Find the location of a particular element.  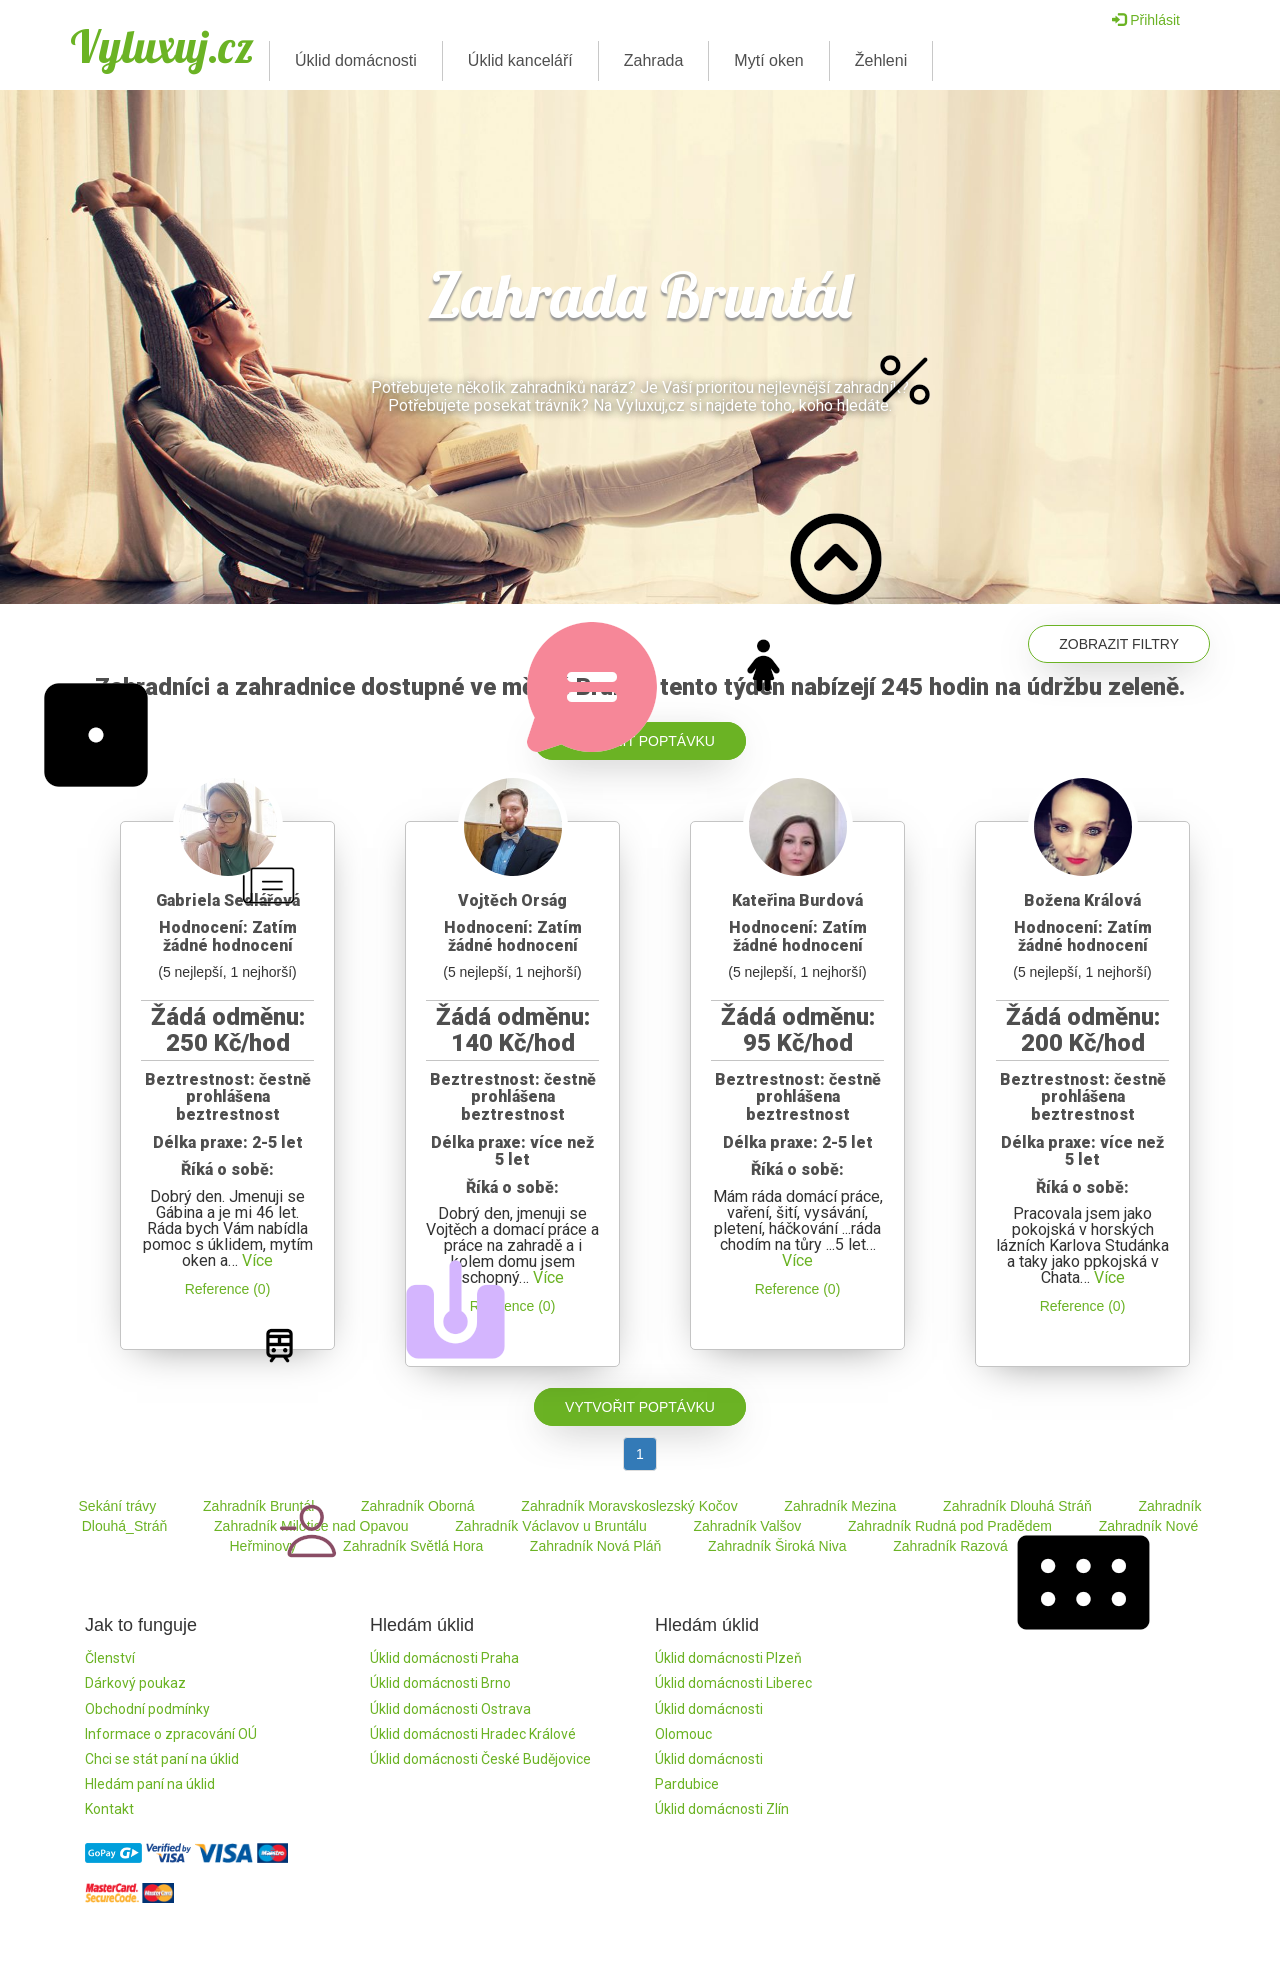

open chat or messaging is located at coordinates (592, 687).